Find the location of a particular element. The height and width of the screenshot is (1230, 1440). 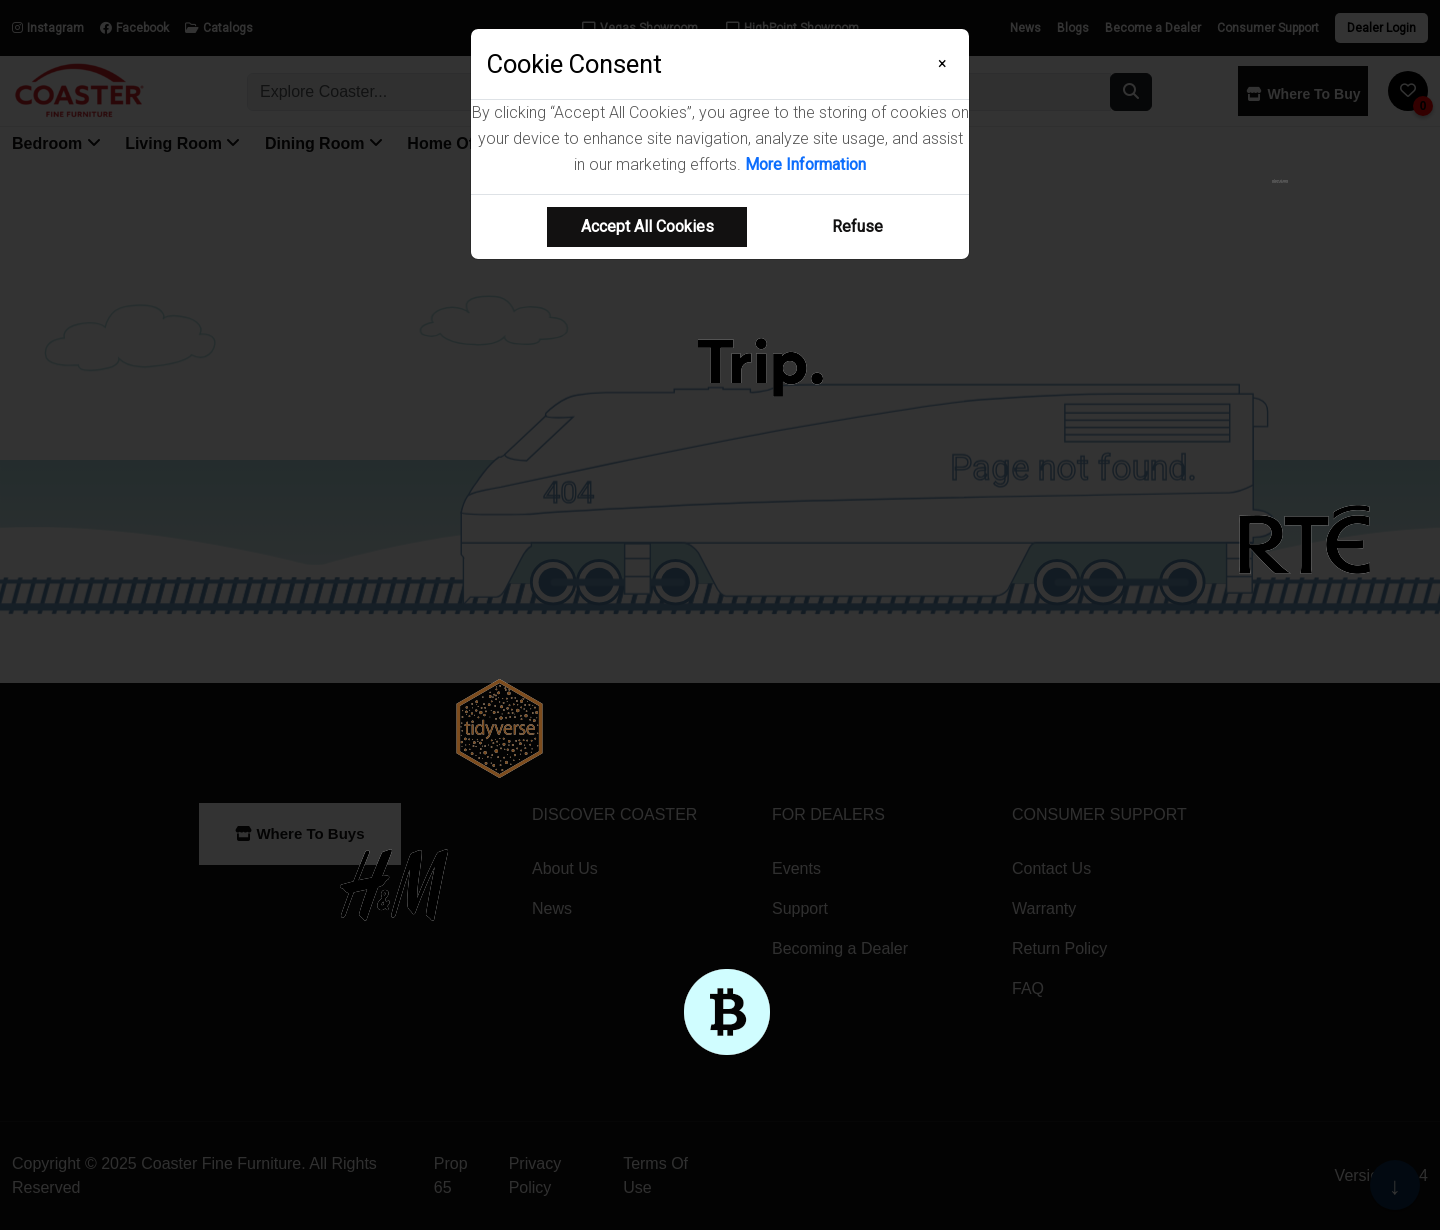

visit your about.me profile is located at coordinates (1280, 181).